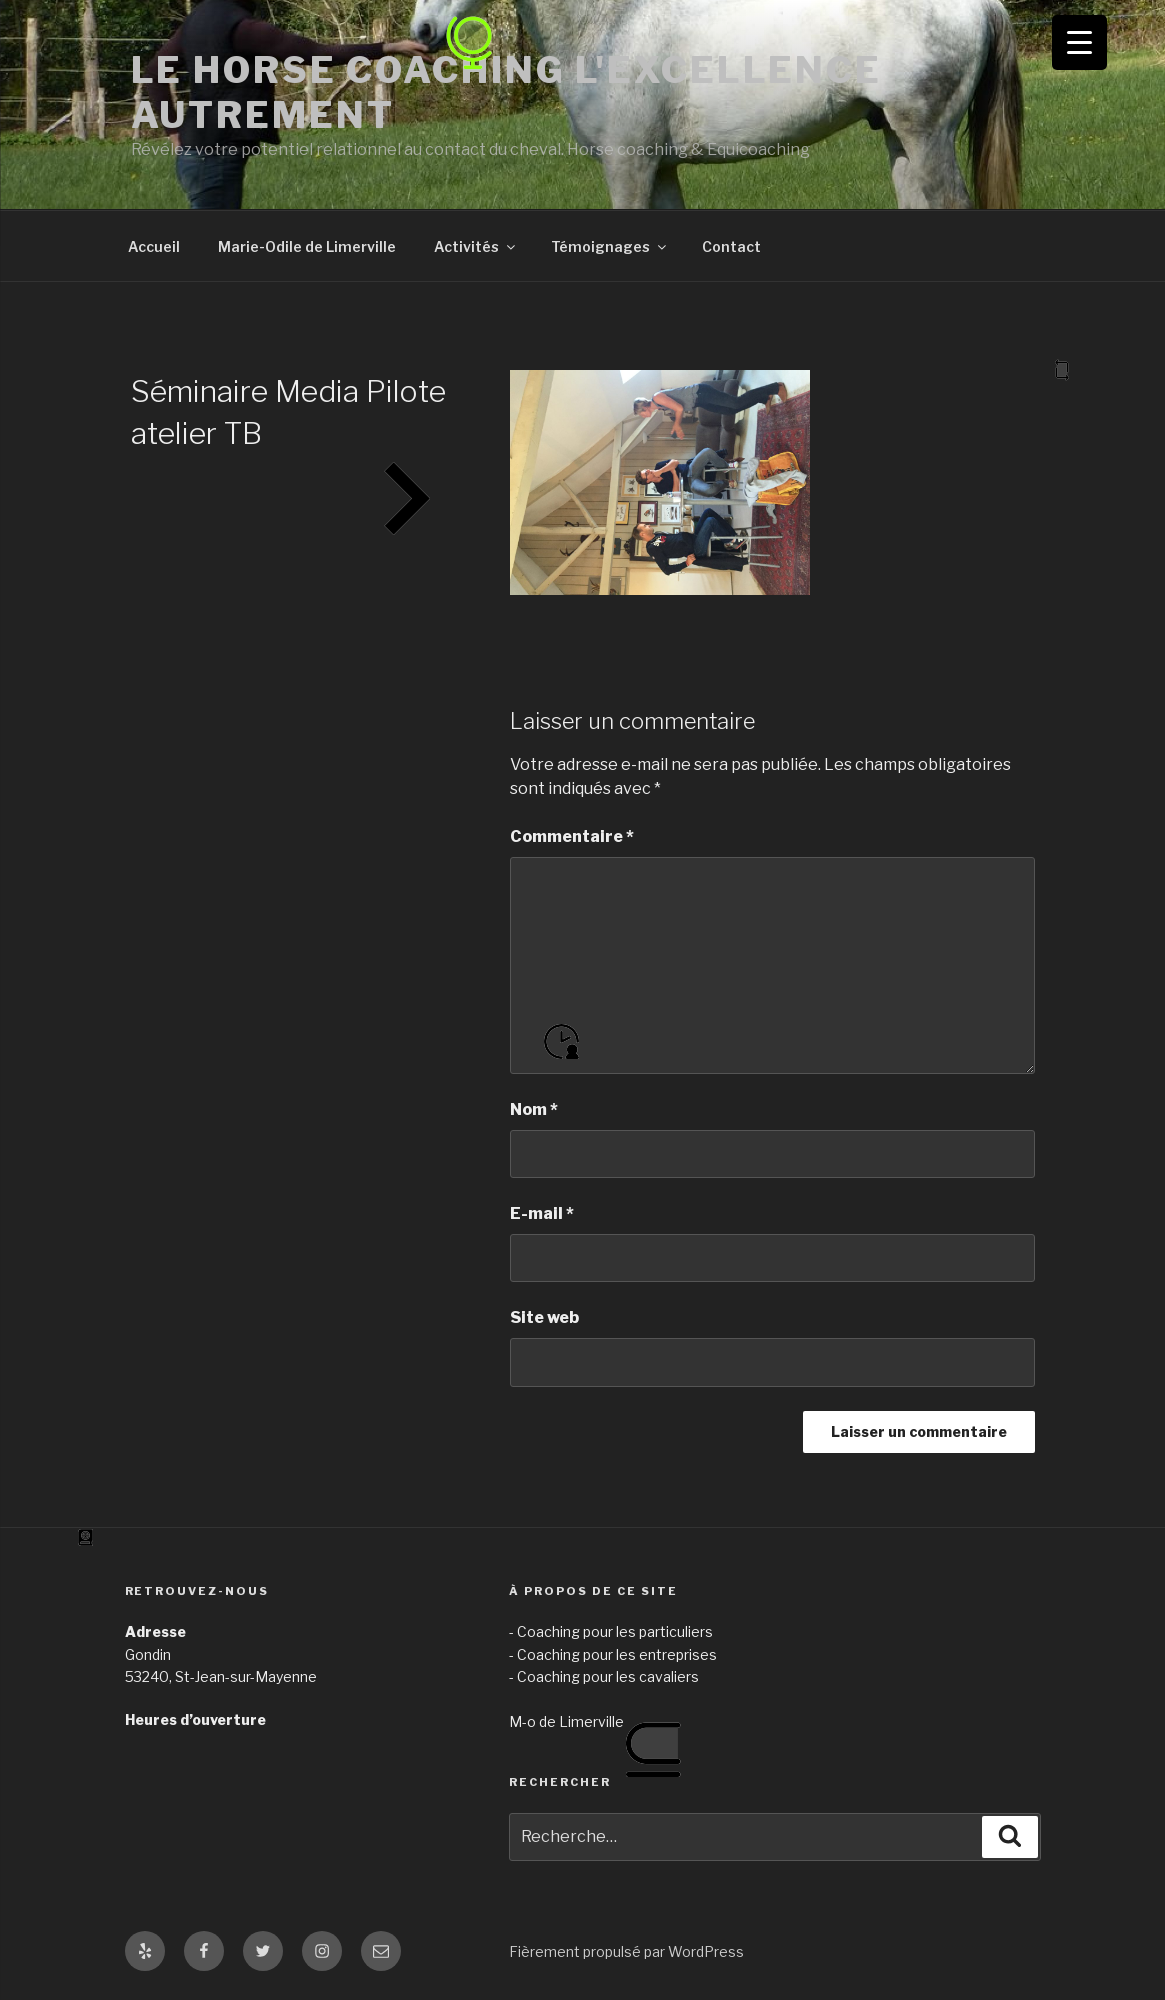 This screenshot has height=2000, width=1165. Describe the element at coordinates (85, 1537) in the screenshot. I see `access world atlas or geography resources` at that location.